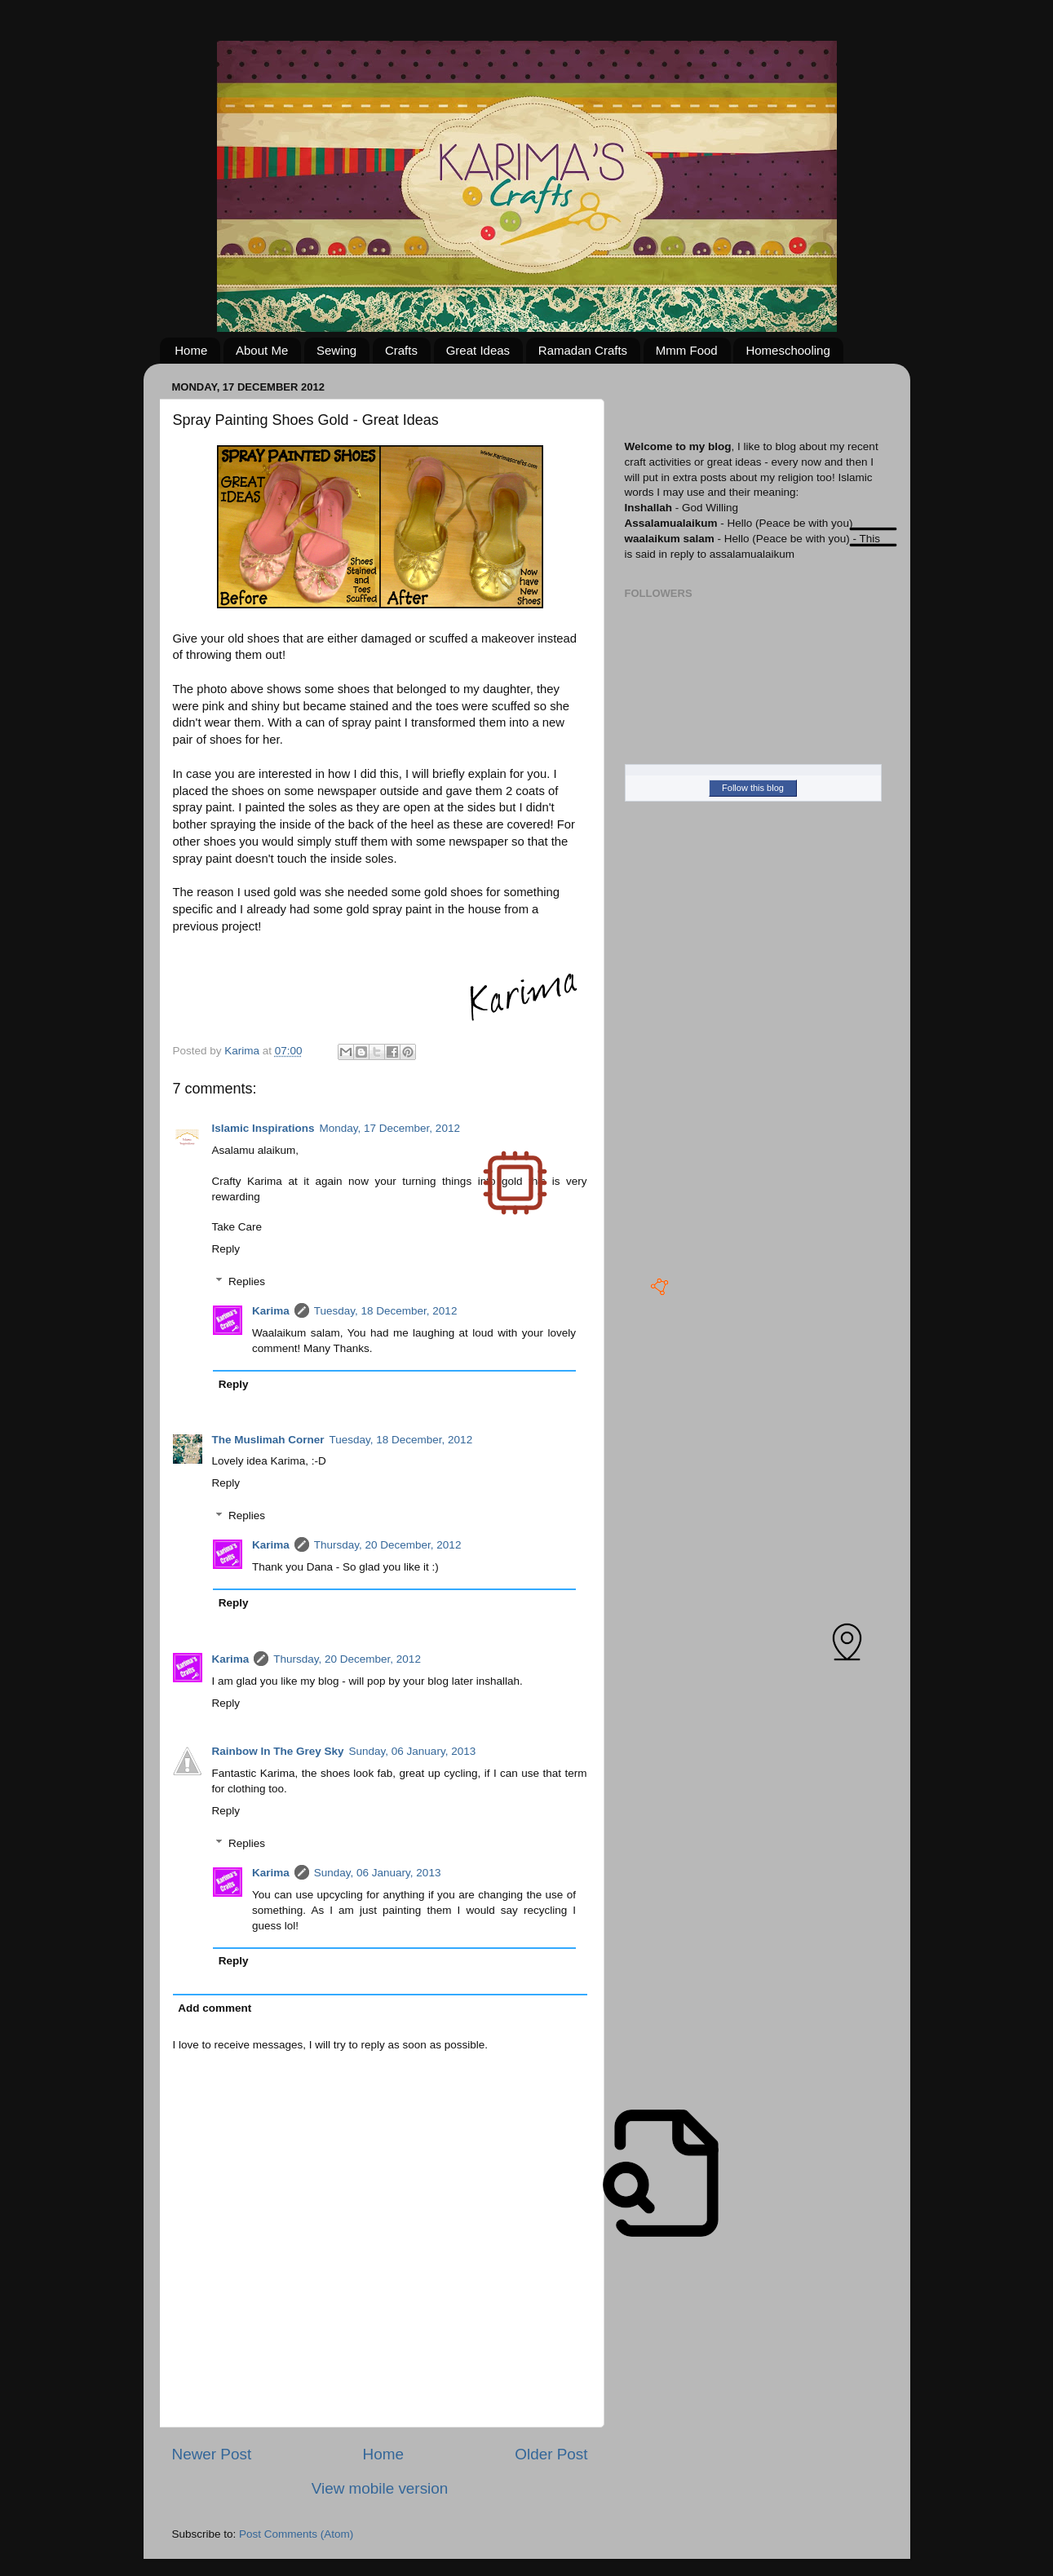 The height and width of the screenshot is (2576, 1053). Describe the element at coordinates (873, 537) in the screenshot. I see `indicates equality or comparison between values` at that location.